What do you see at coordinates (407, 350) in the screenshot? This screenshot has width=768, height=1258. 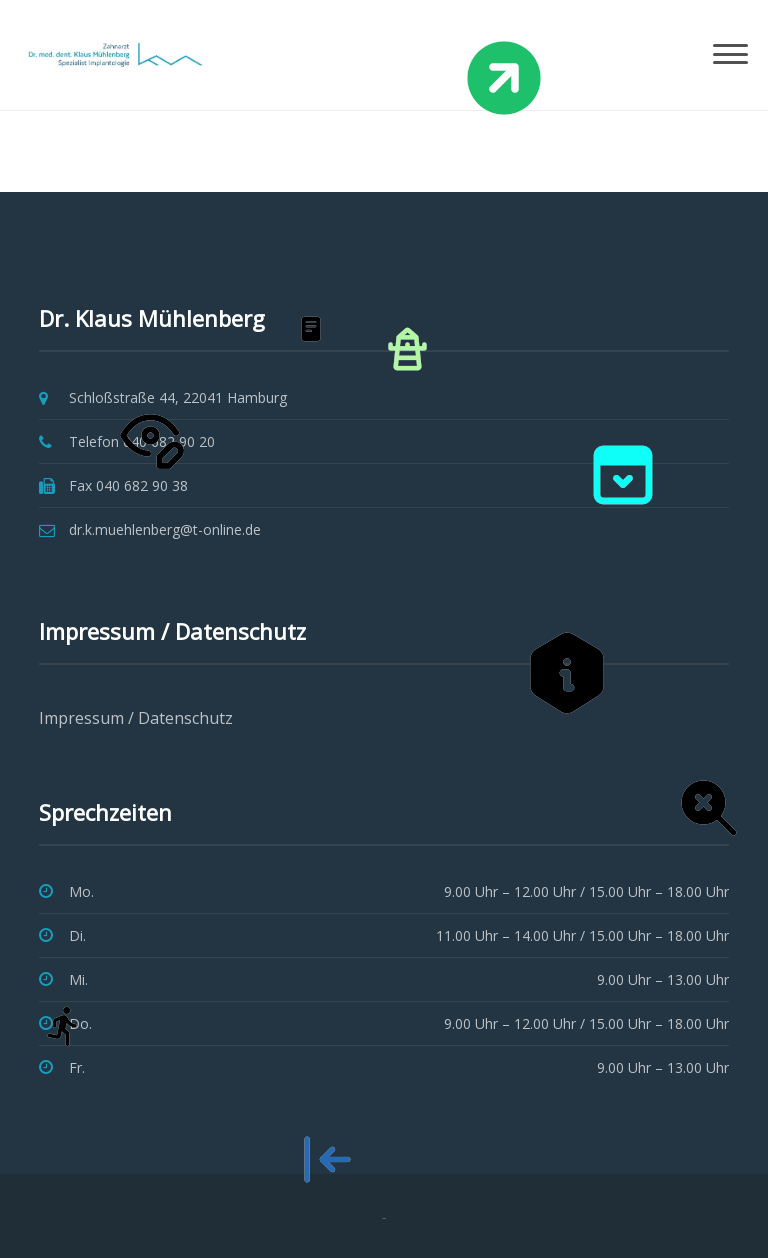 I see `access website accessibility or guidance features` at bounding box center [407, 350].